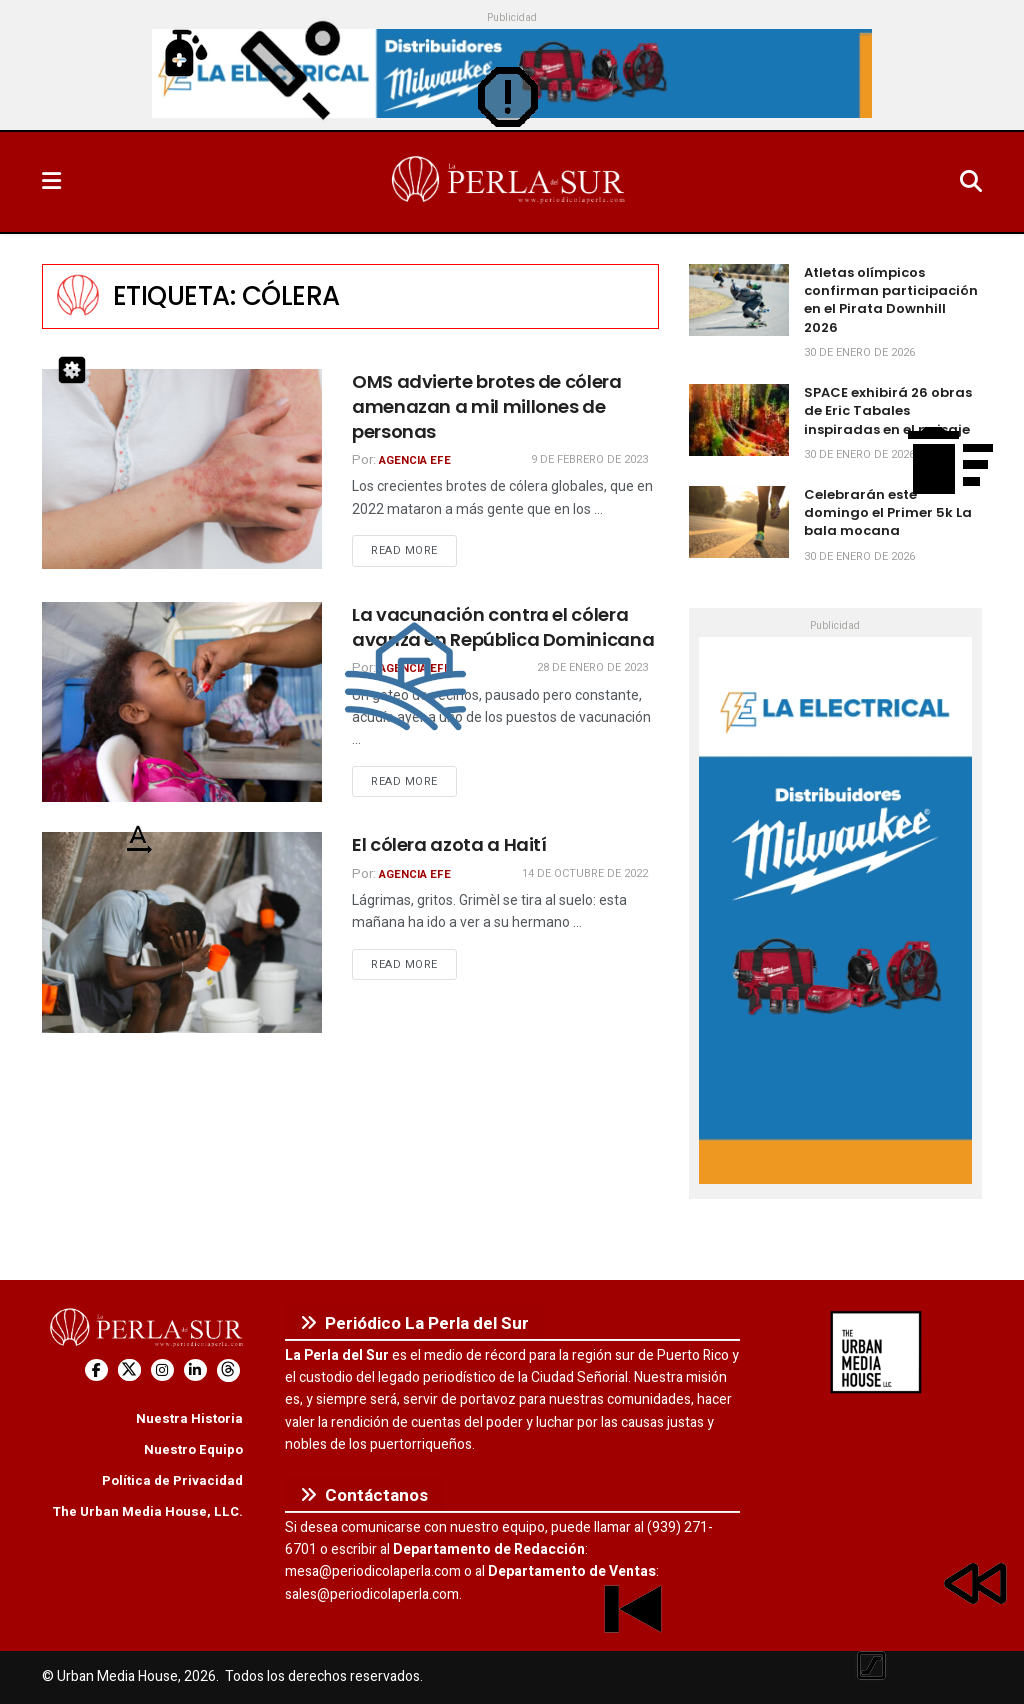 The width and height of the screenshot is (1024, 1704). What do you see at coordinates (405, 678) in the screenshot?
I see `access farm or agricultural settings` at bounding box center [405, 678].